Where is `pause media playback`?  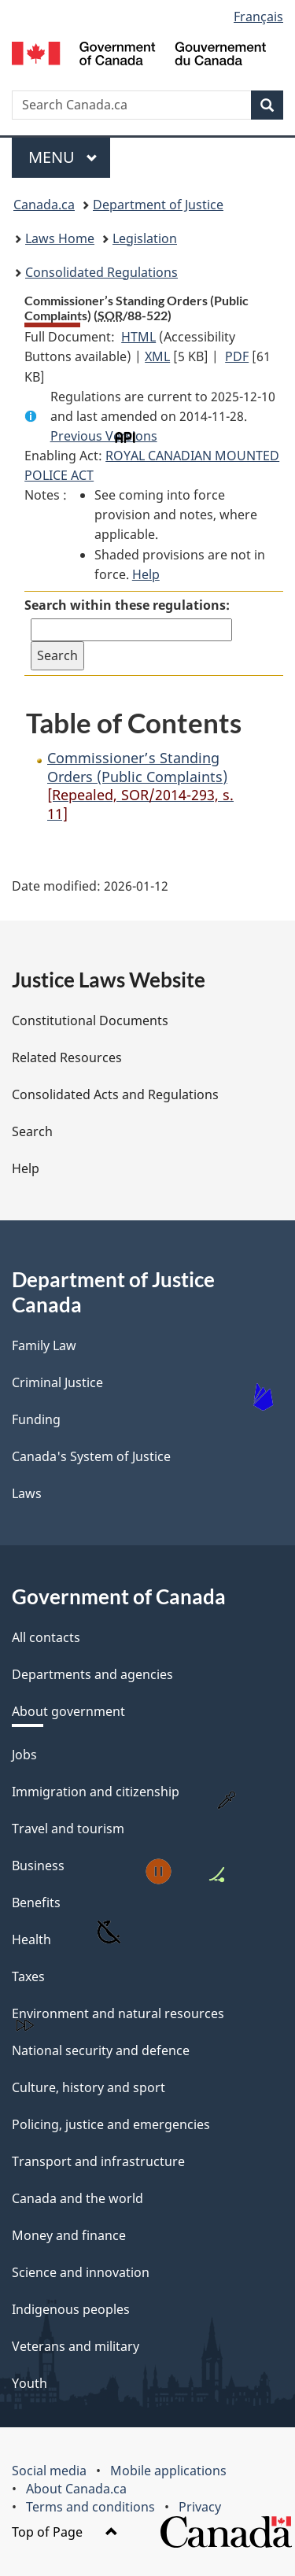 pause media playback is located at coordinates (158, 1871).